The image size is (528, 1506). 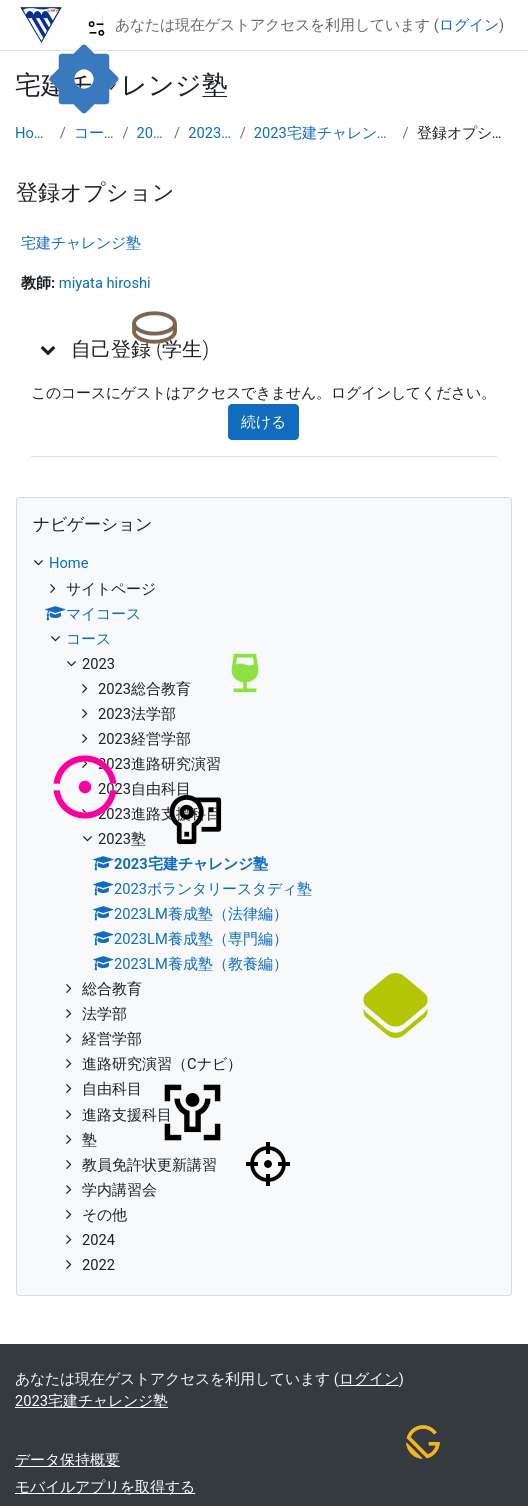 What do you see at coordinates (154, 327) in the screenshot?
I see `view your coin balance or currency` at bounding box center [154, 327].